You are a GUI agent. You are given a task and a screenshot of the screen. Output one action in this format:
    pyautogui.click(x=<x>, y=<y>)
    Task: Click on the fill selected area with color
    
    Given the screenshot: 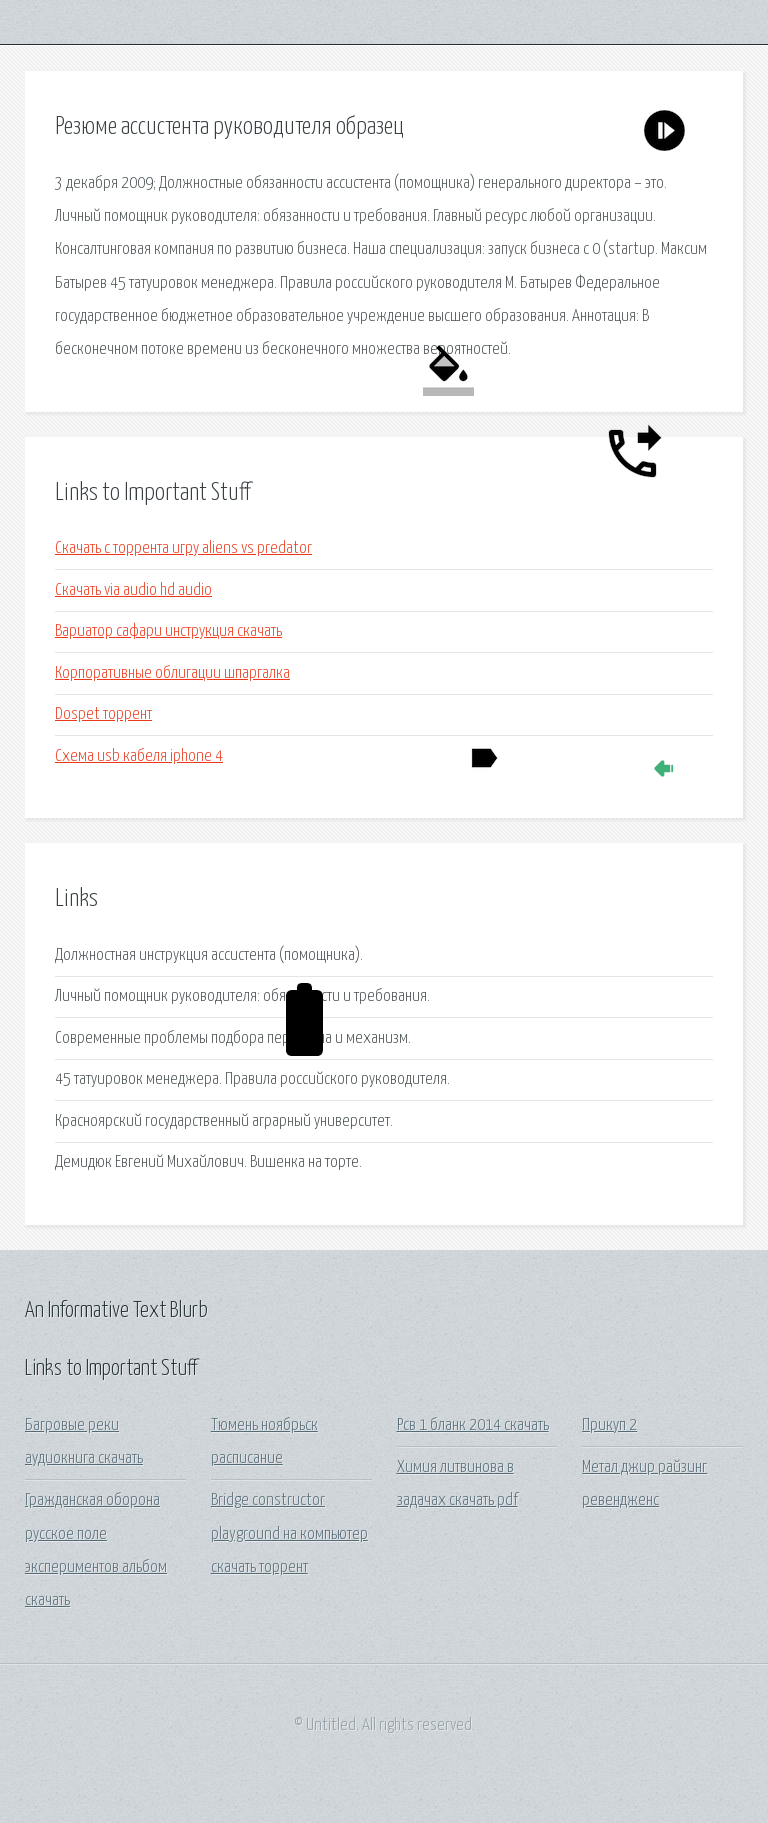 What is the action you would take?
    pyautogui.click(x=448, y=370)
    